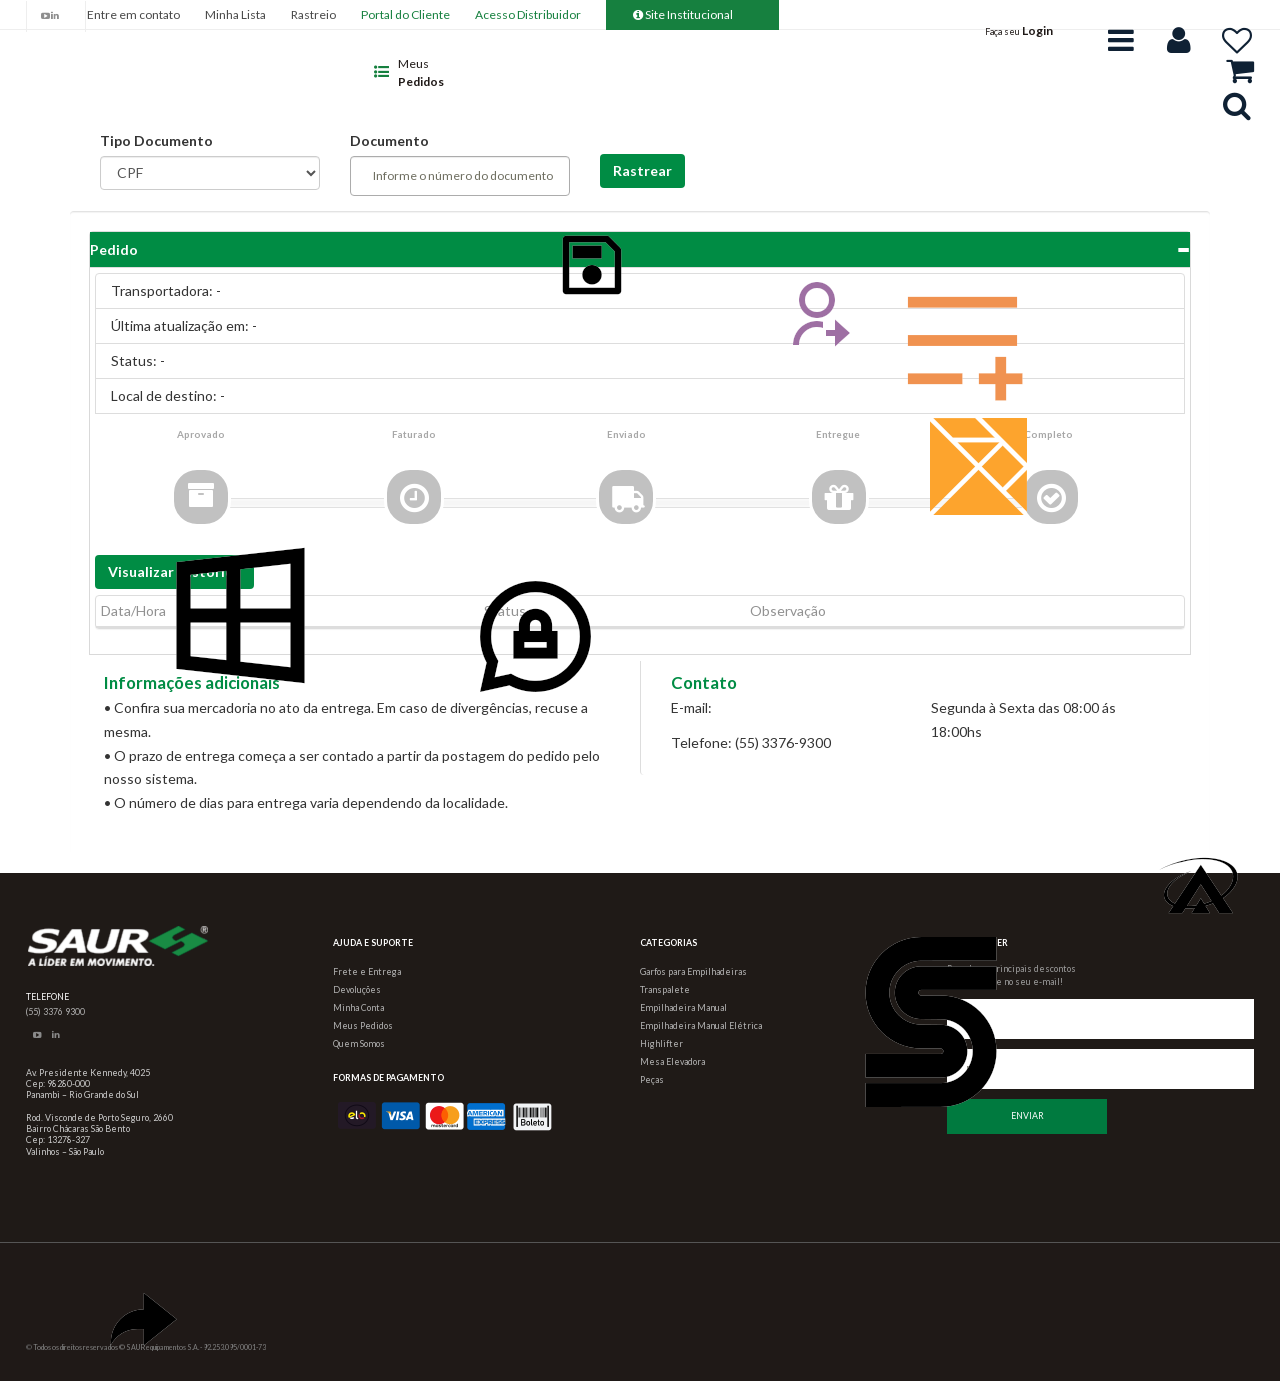  What do you see at coordinates (535, 636) in the screenshot?
I see `start a private or encrypted conversation` at bounding box center [535, 636].